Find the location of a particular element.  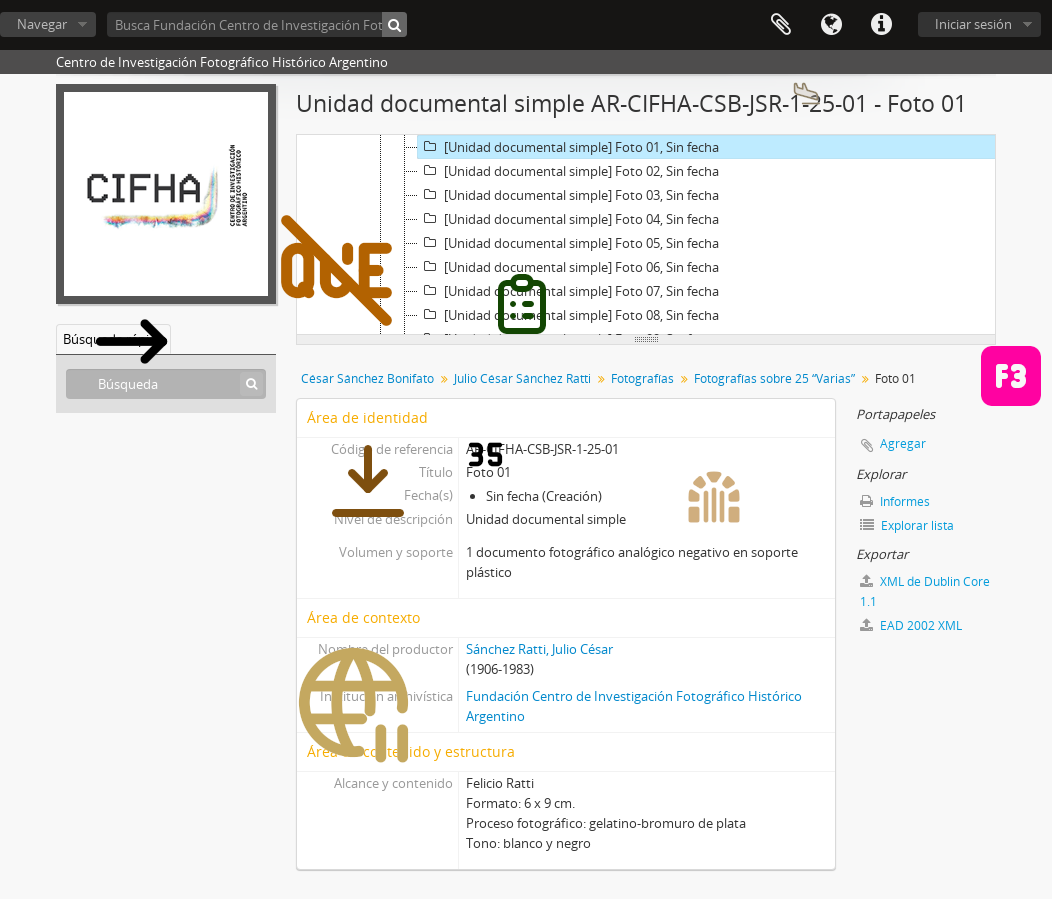

navigate to the next item or step is located at coordinates (131, 341).